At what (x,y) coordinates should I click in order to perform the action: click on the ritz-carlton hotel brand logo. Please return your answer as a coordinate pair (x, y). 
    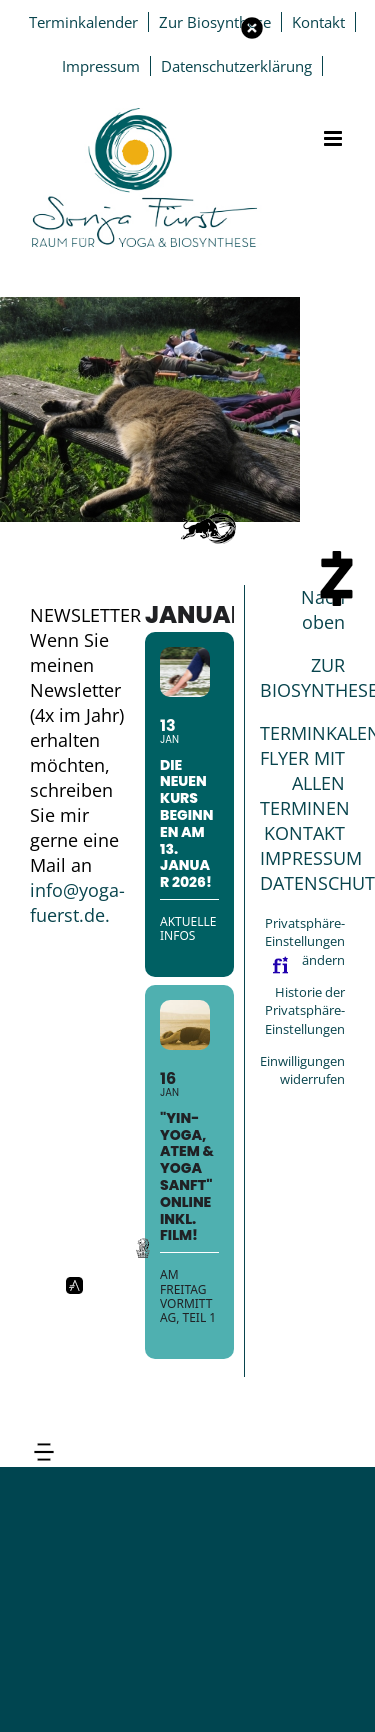
    Looking at the image, I should click on (143, 1248).